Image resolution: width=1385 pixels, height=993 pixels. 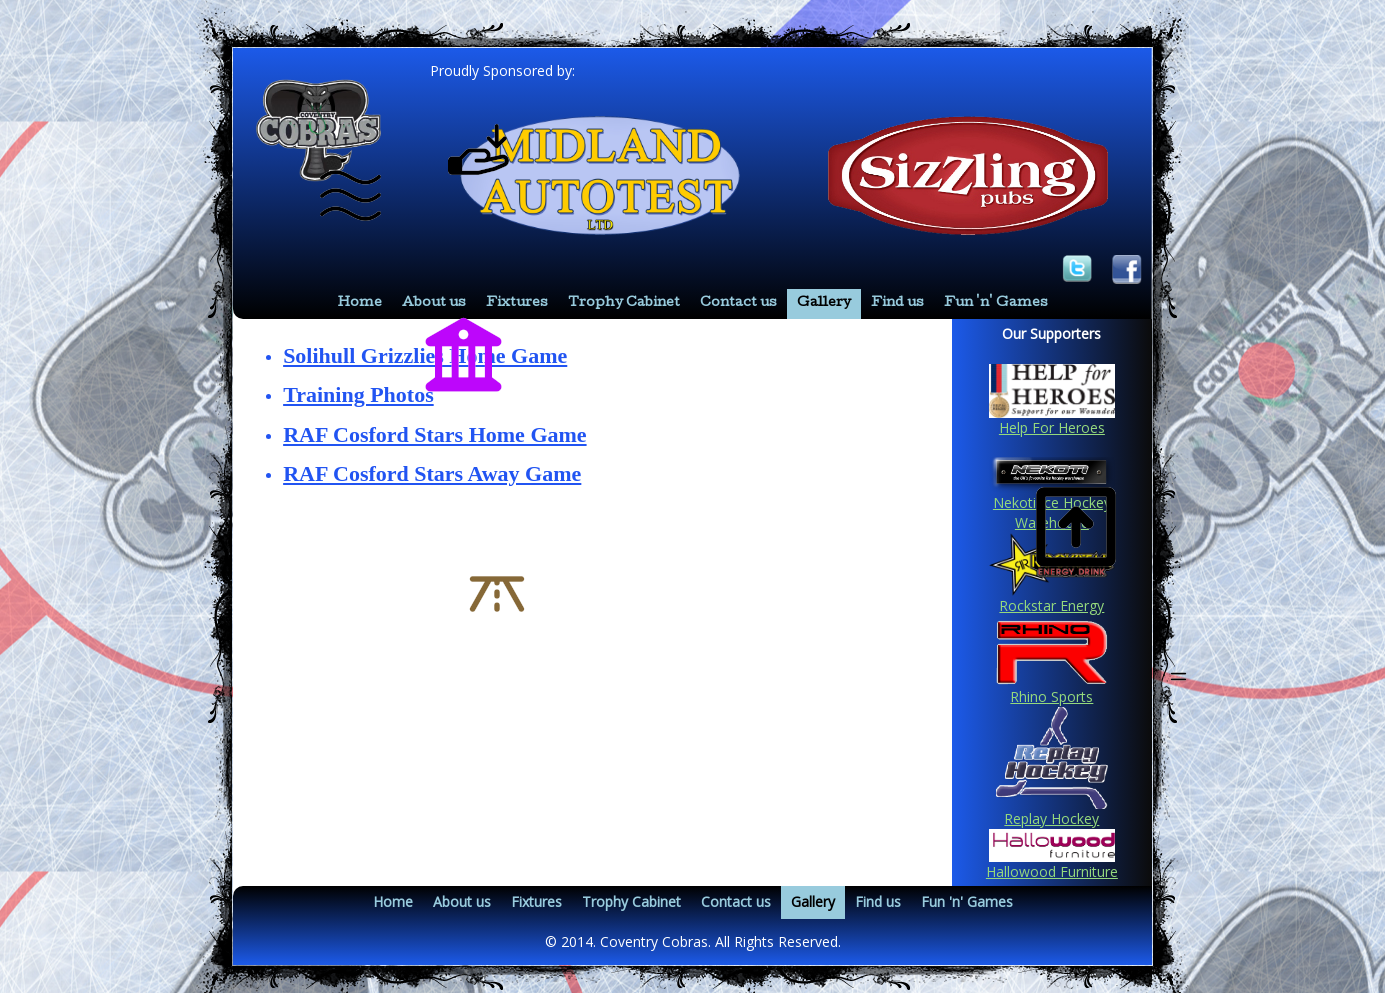 What do you see at coordinates (1076, 527) in the screenshot?
I see `upload a file or document` at bounding box center [1076, 527].